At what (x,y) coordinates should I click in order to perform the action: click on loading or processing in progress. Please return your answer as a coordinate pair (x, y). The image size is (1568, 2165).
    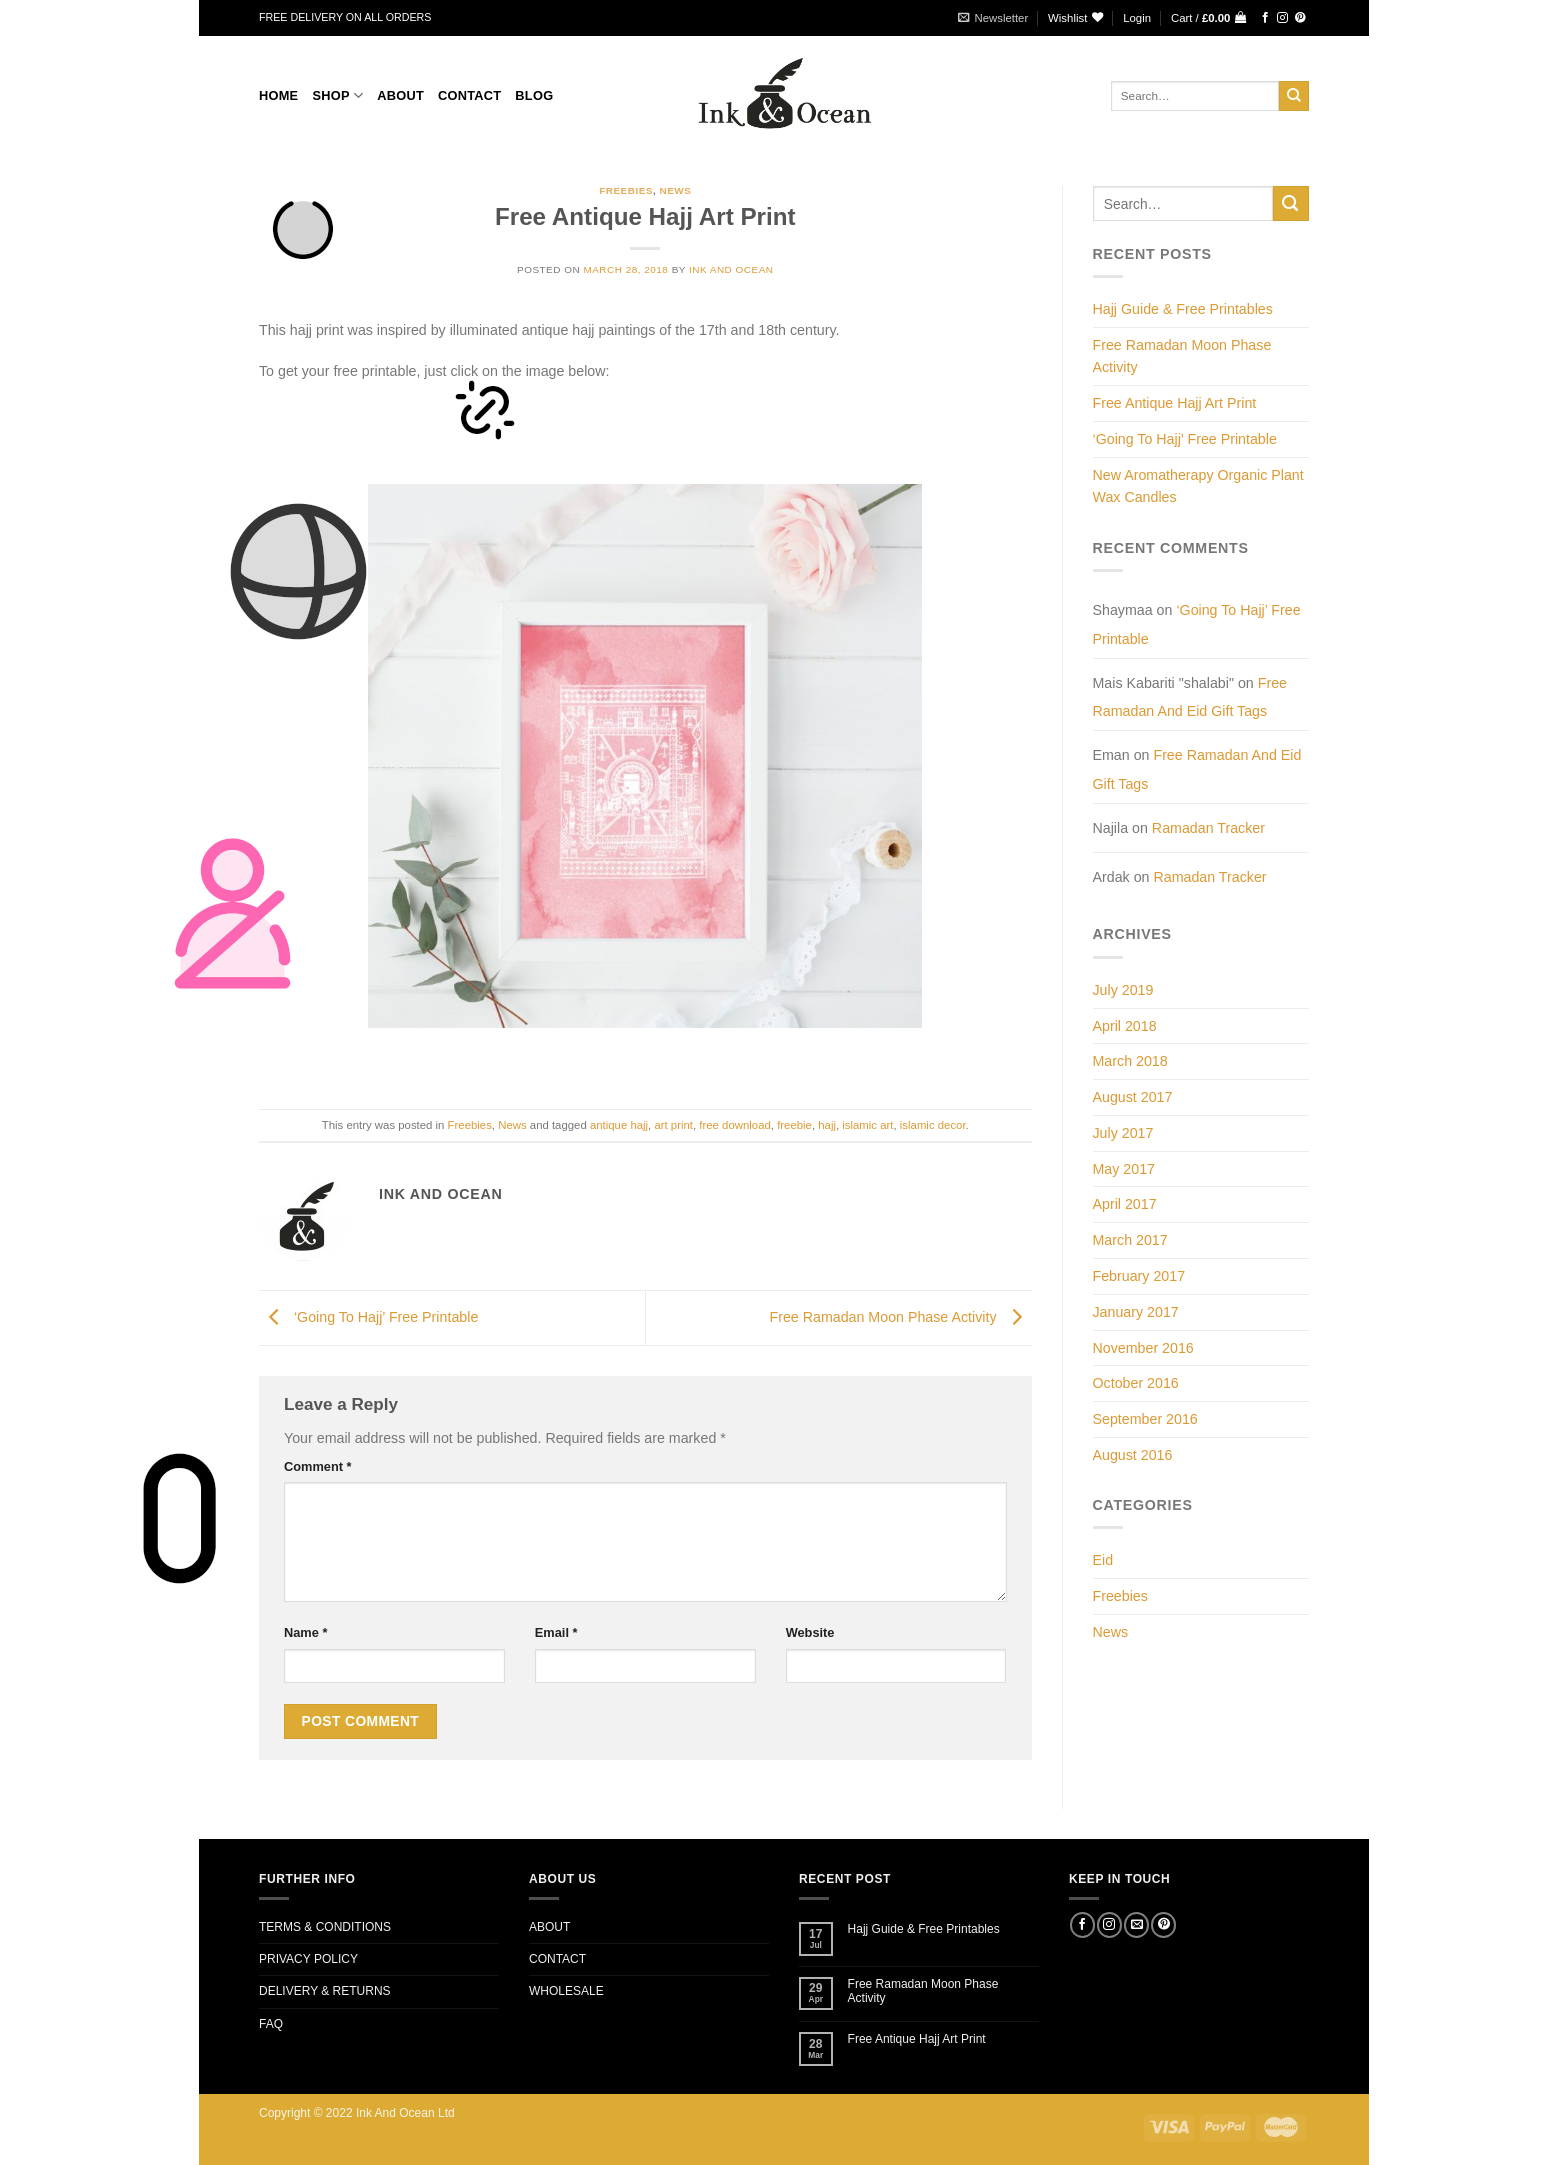
    Looking at the image, I should click on (303, 229).